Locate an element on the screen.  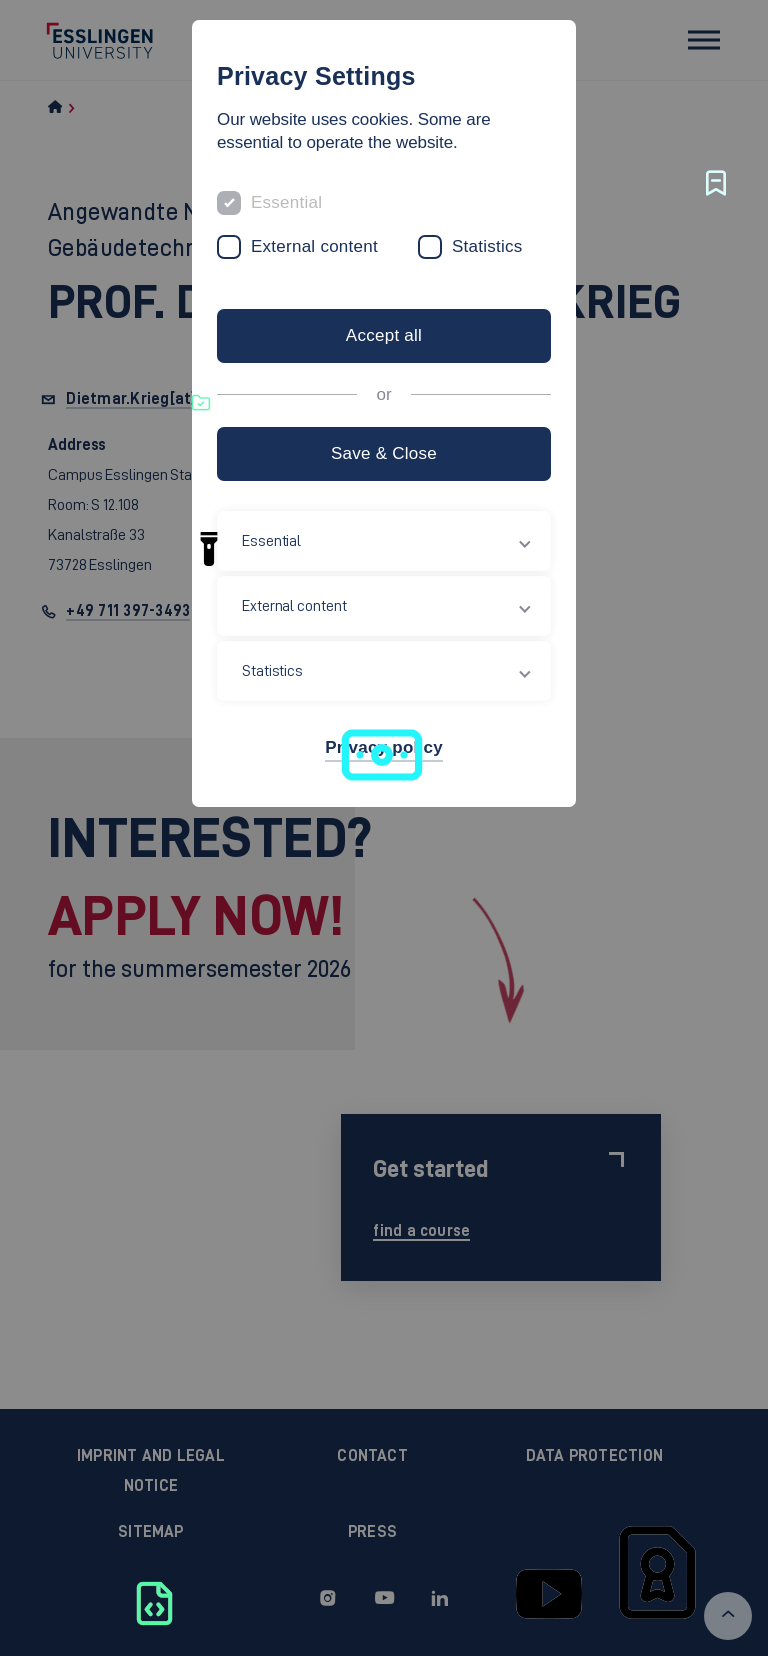
folder successfully verified or validated is located at coordinates (201, 403).